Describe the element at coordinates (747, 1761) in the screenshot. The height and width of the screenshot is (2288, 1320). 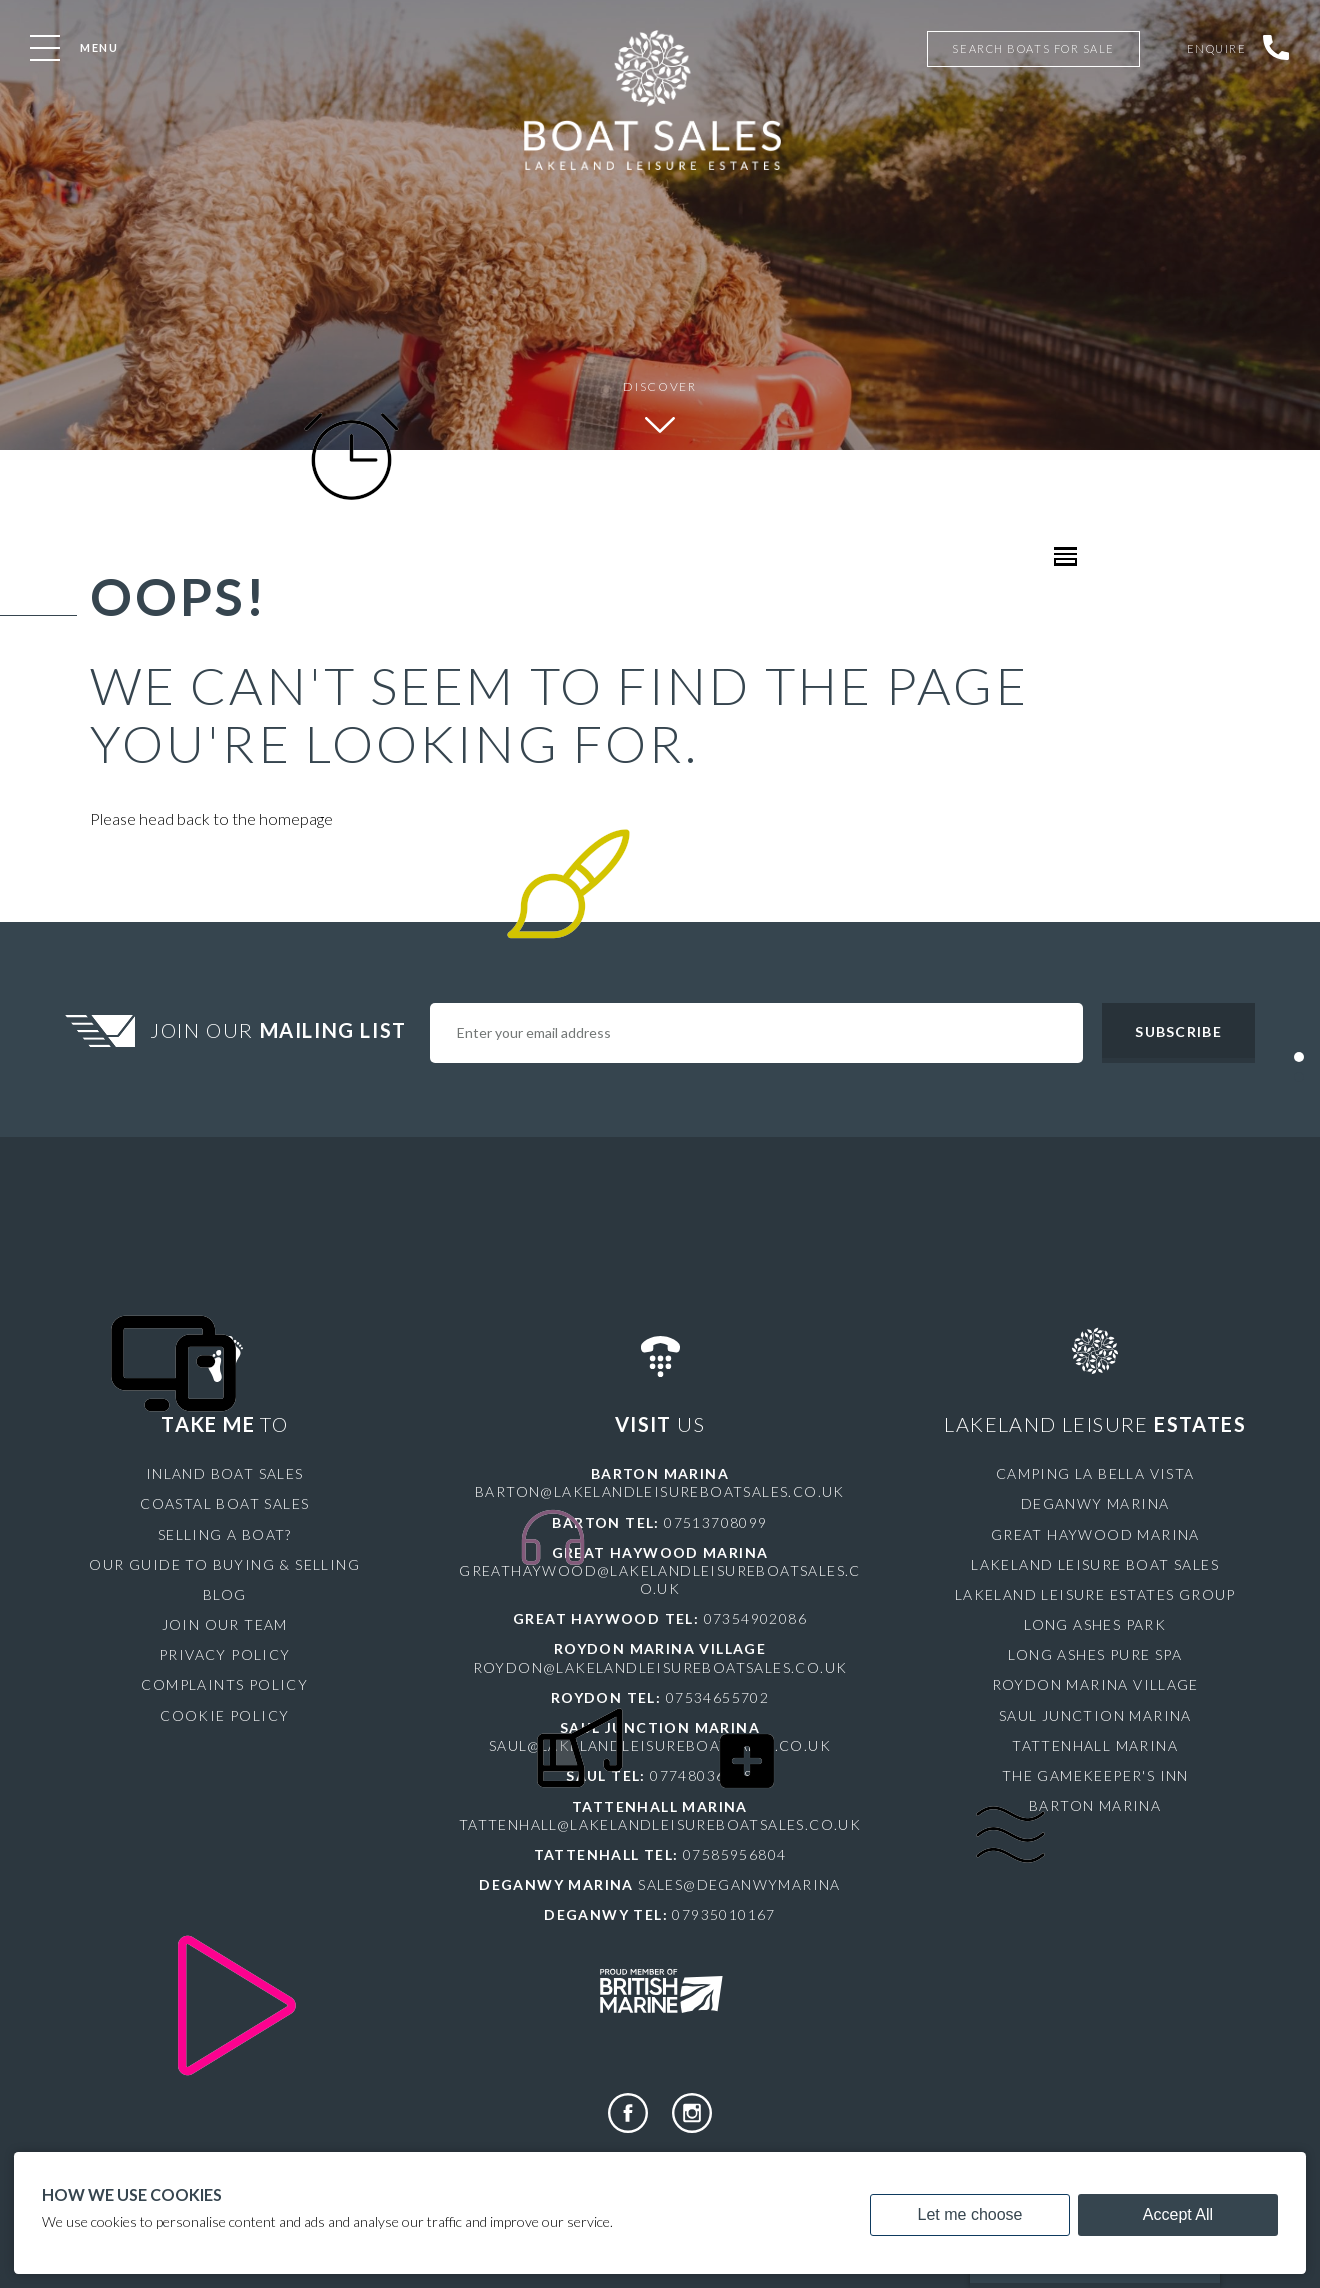
I see `add a new item or content` at that location.